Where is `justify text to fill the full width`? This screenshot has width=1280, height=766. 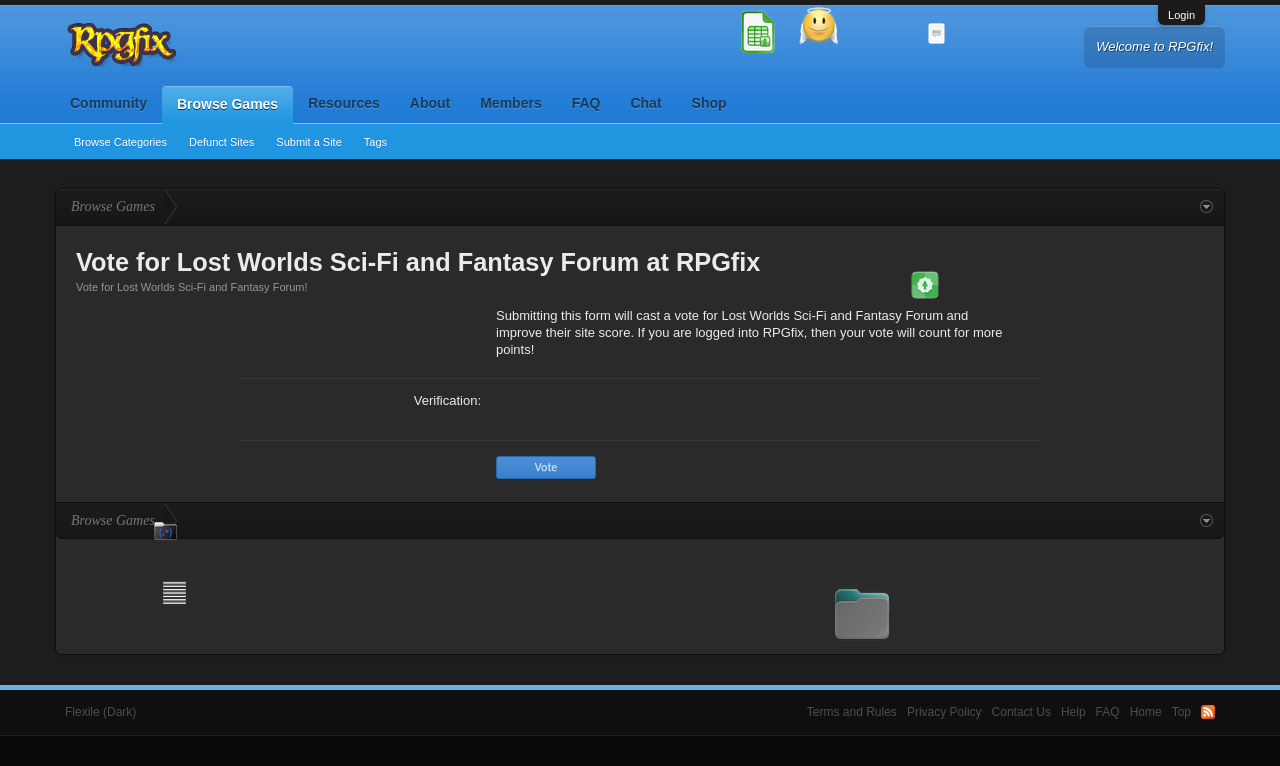 justify text to fill the full width is located at coordinates (174, 592).